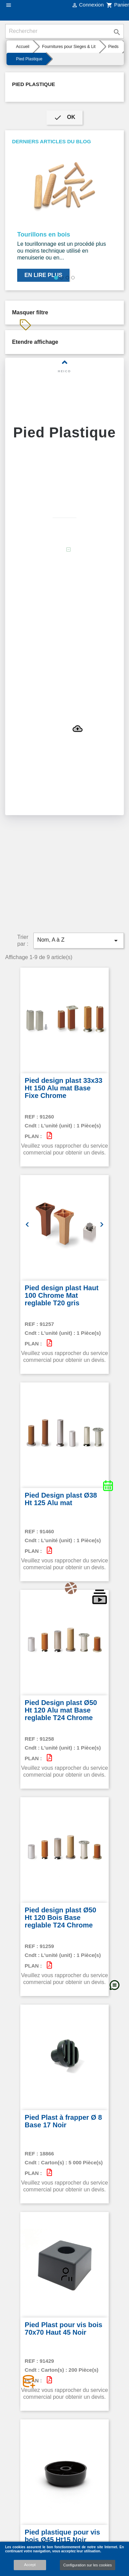  What do you see at coordinates (115, 1985) in the screenshot?
I see `open chat or messaging` at bounding box center [115, 1985].